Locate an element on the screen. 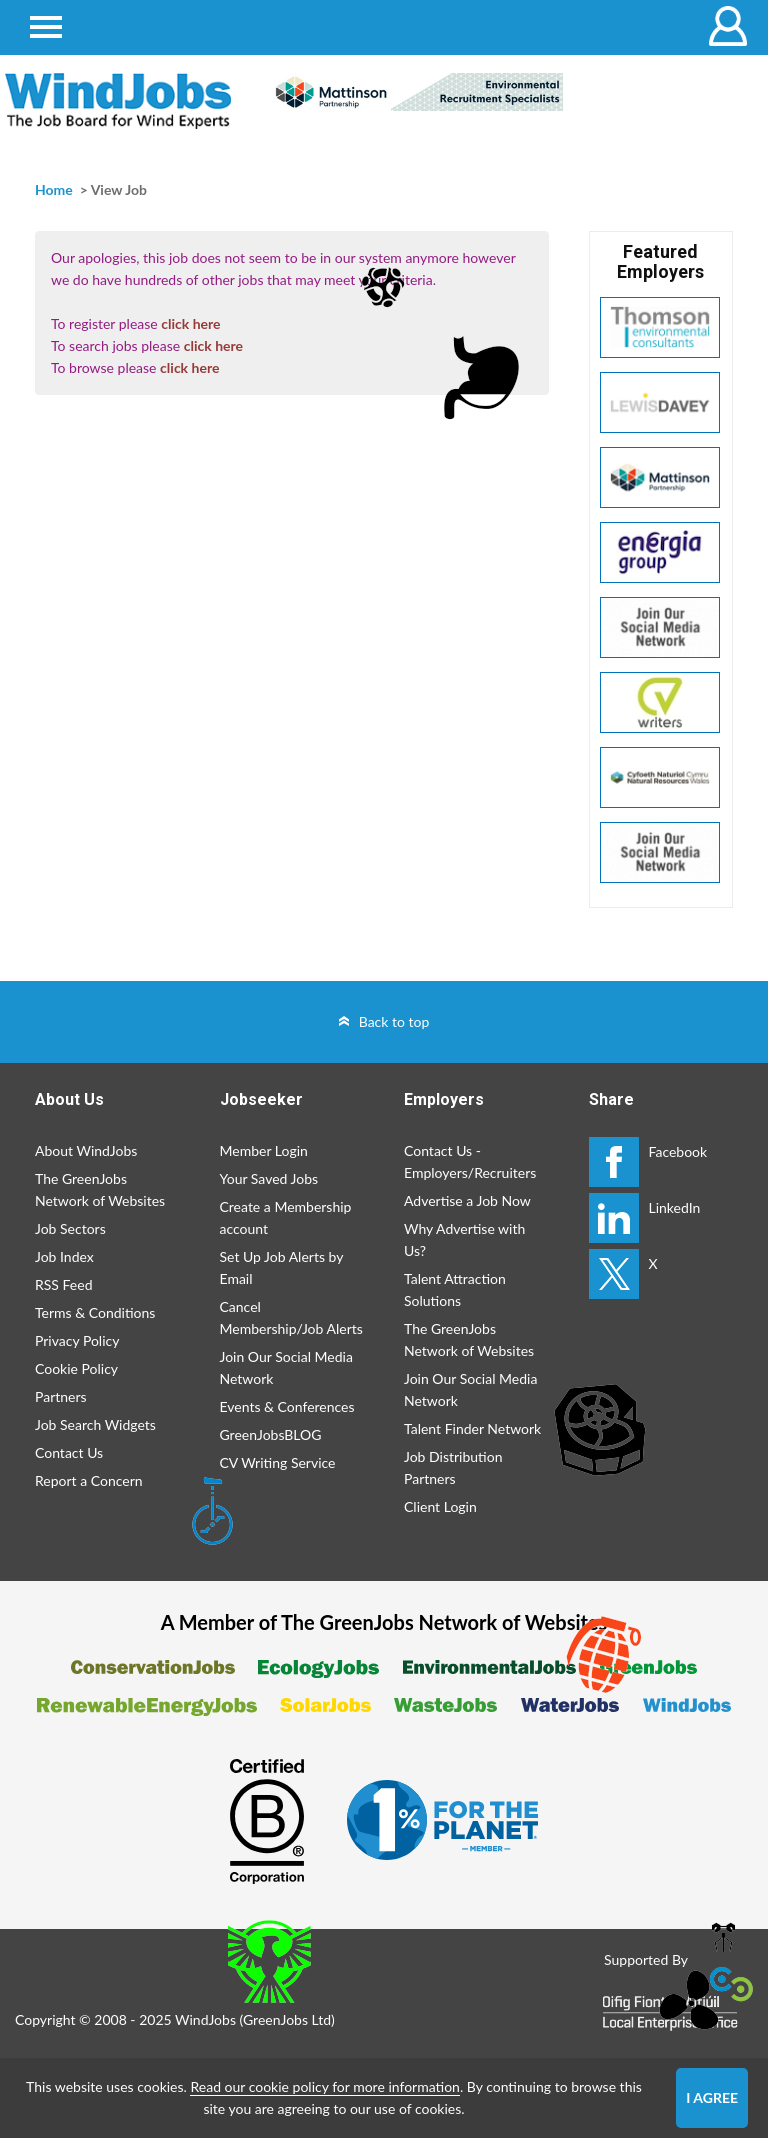 The width and height of the screenshot is (768, 2138). select grenade weapon or explosive item is located at coordinates (602, 1654).